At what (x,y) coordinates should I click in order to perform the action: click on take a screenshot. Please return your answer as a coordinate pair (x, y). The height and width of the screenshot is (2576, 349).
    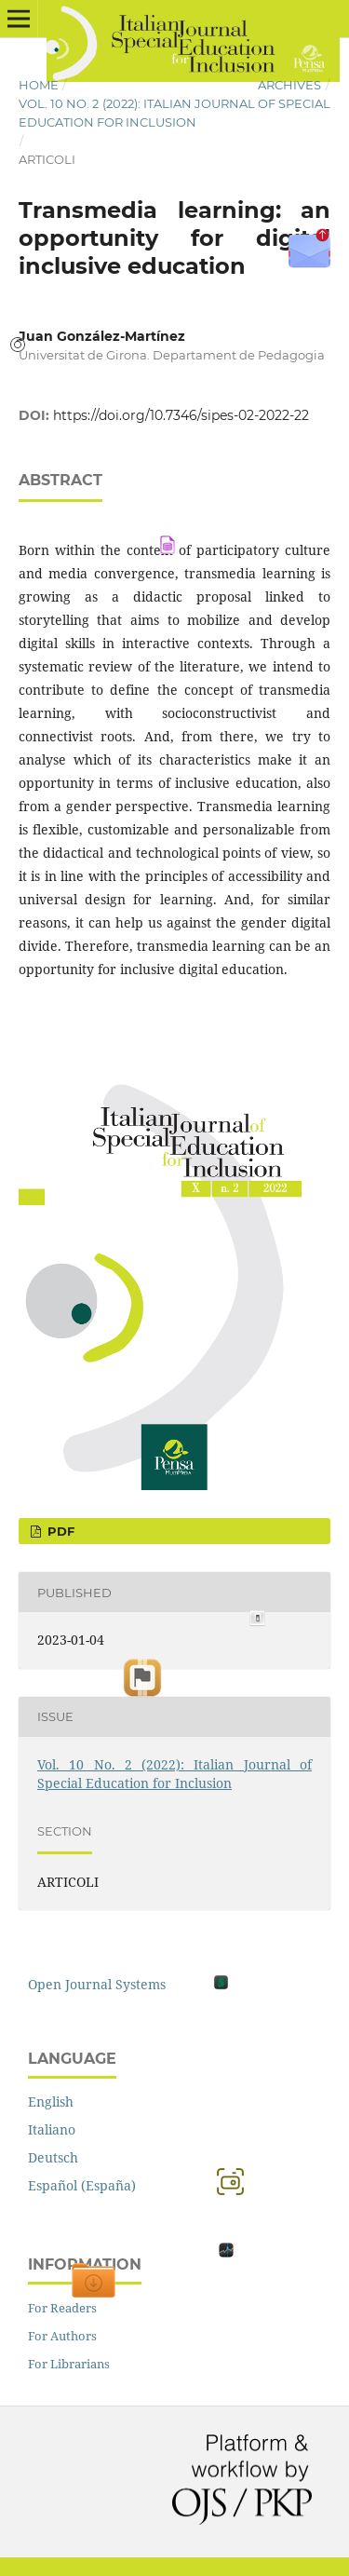
    Looking at the image, I should click on (230, 2181).